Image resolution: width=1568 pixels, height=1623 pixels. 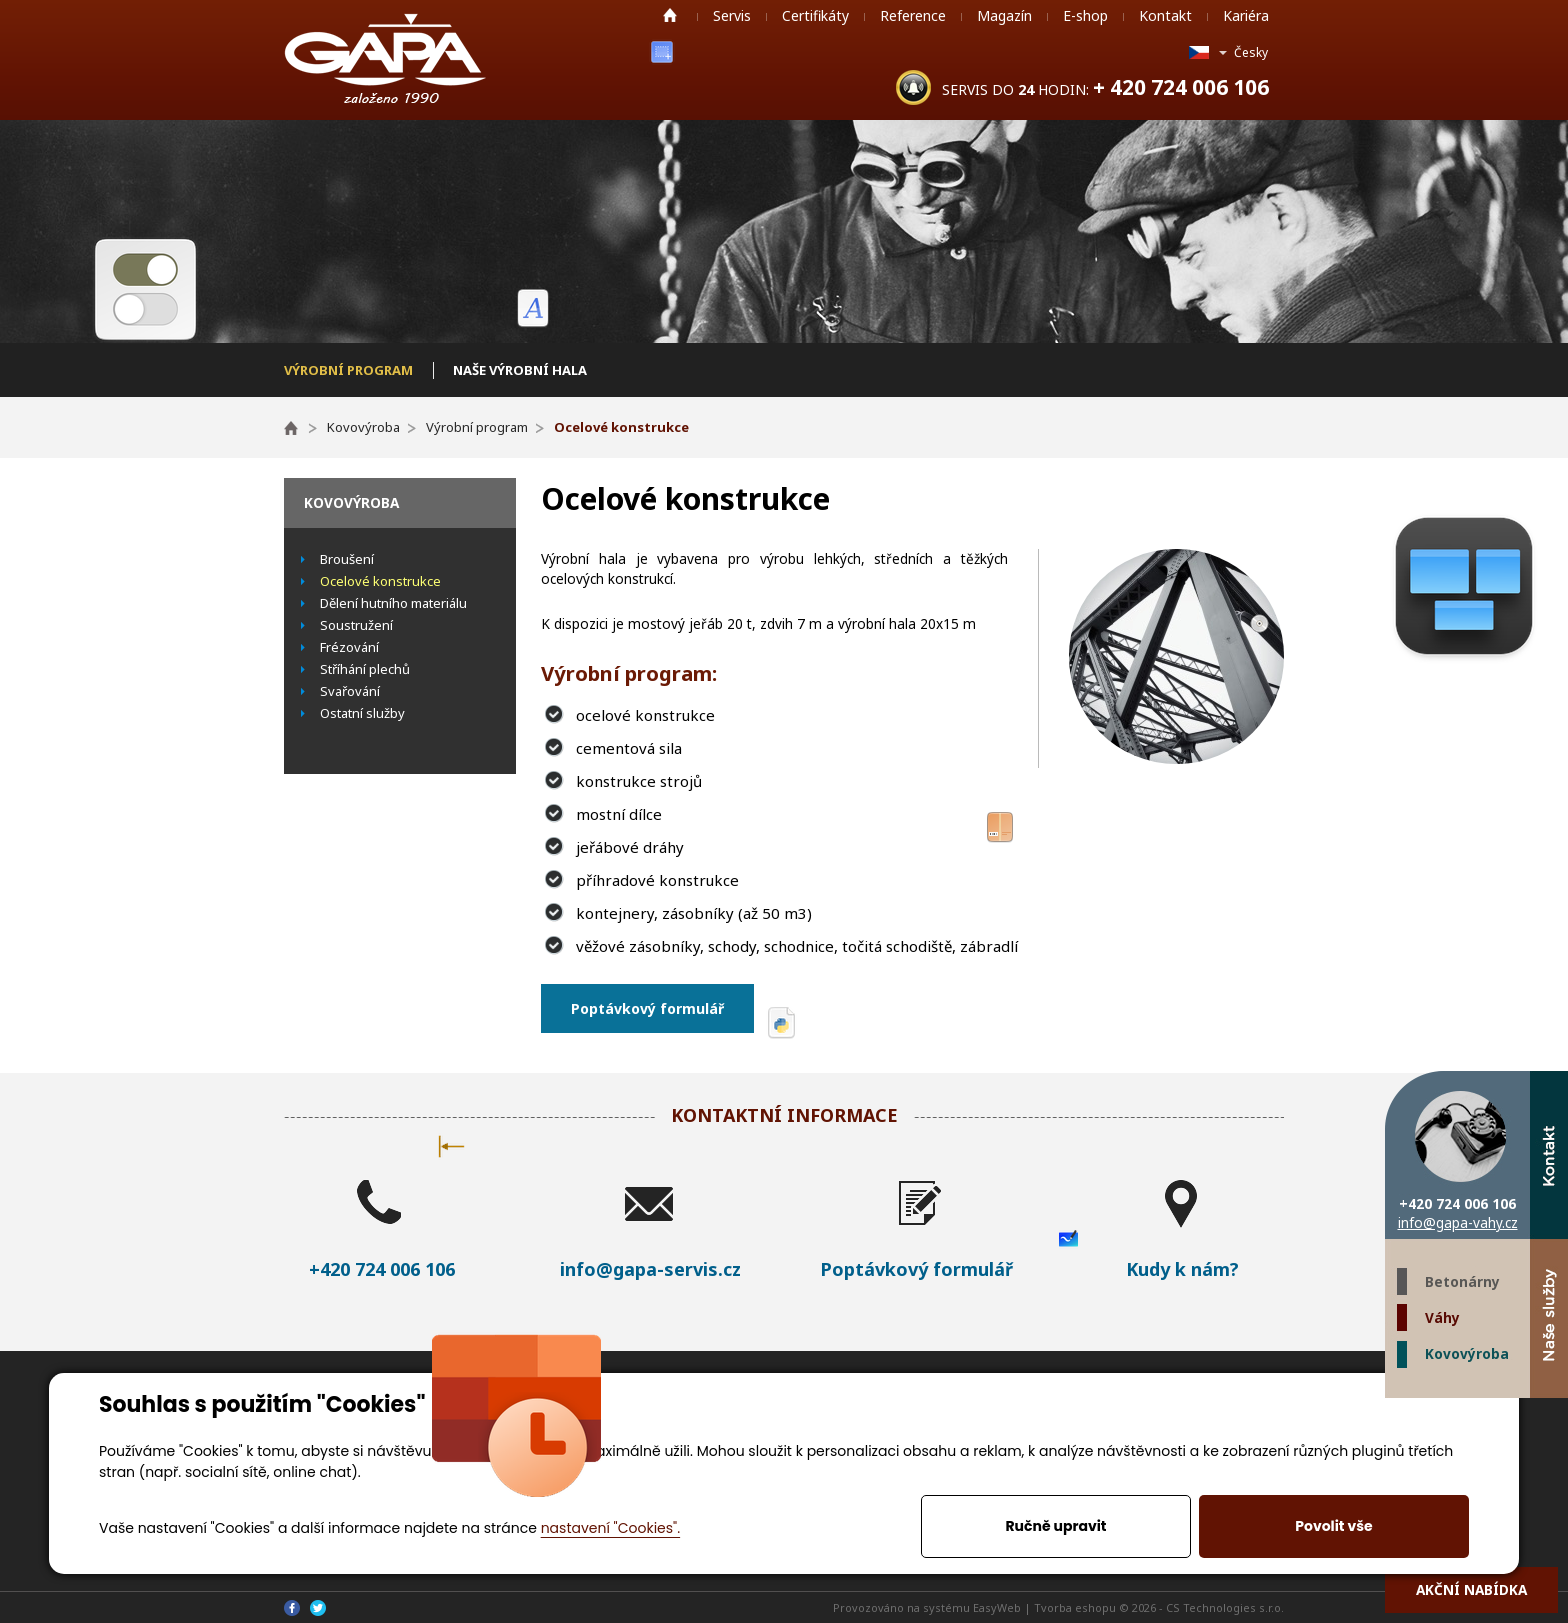 What do you see at coordinates (1000, 827) in the screenshot?
I see `open package manager application` at bounding box center [1000, 827].